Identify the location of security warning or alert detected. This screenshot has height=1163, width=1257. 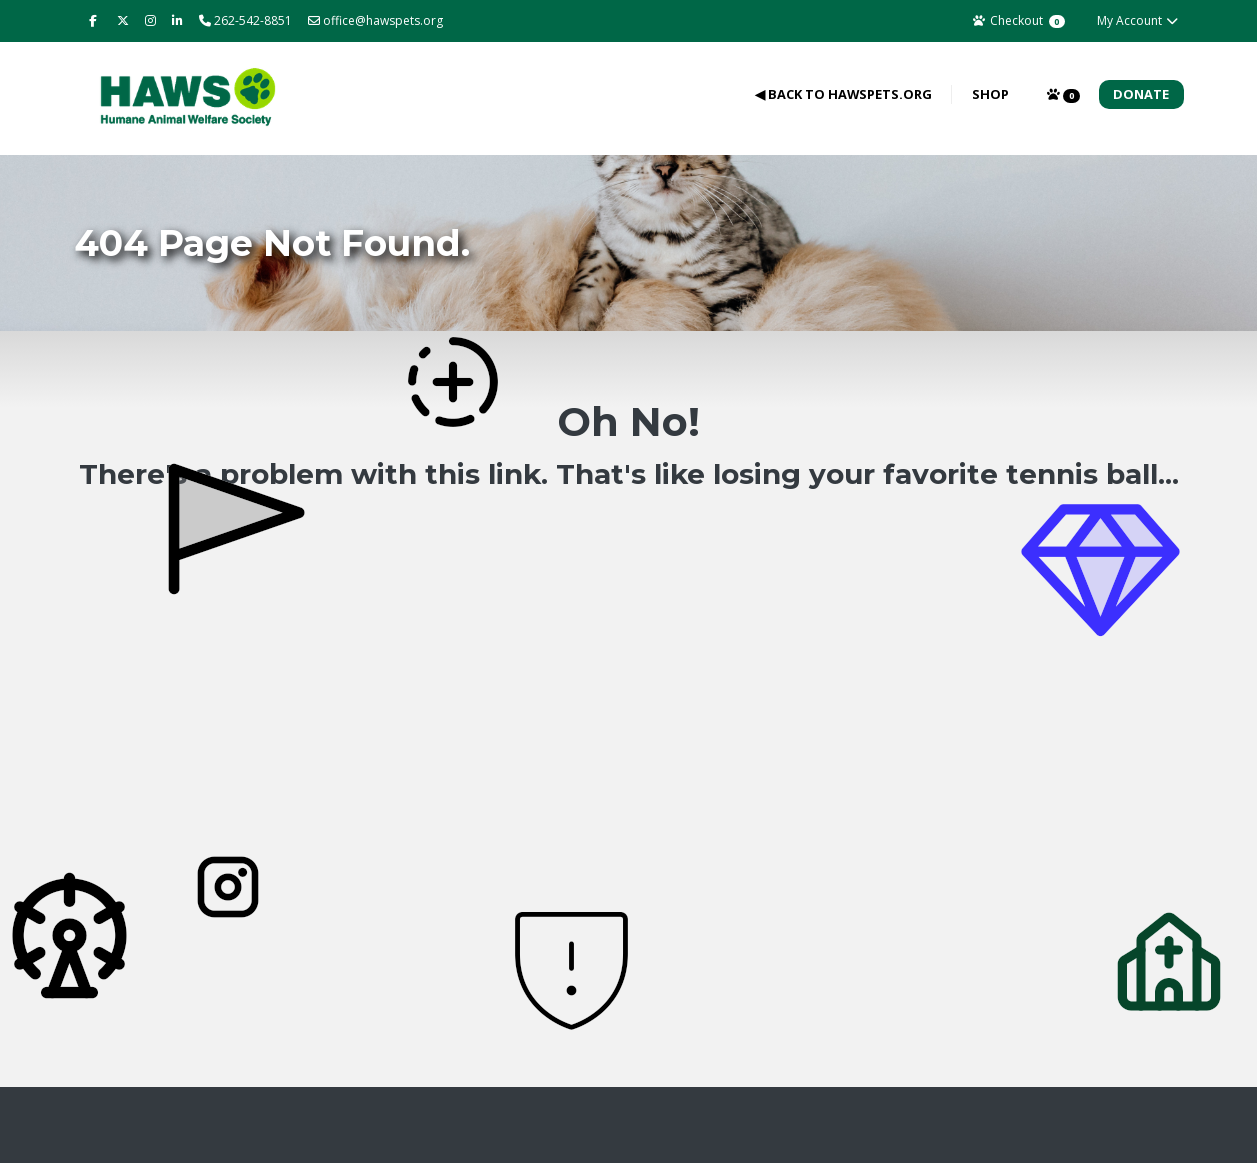
(571, 963).